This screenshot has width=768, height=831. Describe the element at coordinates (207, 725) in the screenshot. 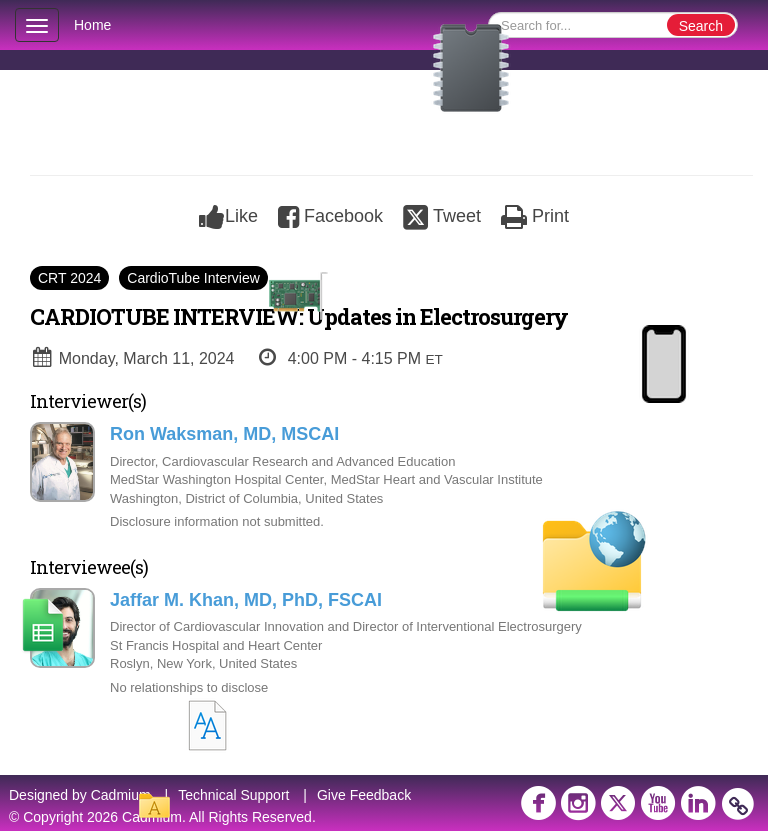

I see `open a font file` at that location.